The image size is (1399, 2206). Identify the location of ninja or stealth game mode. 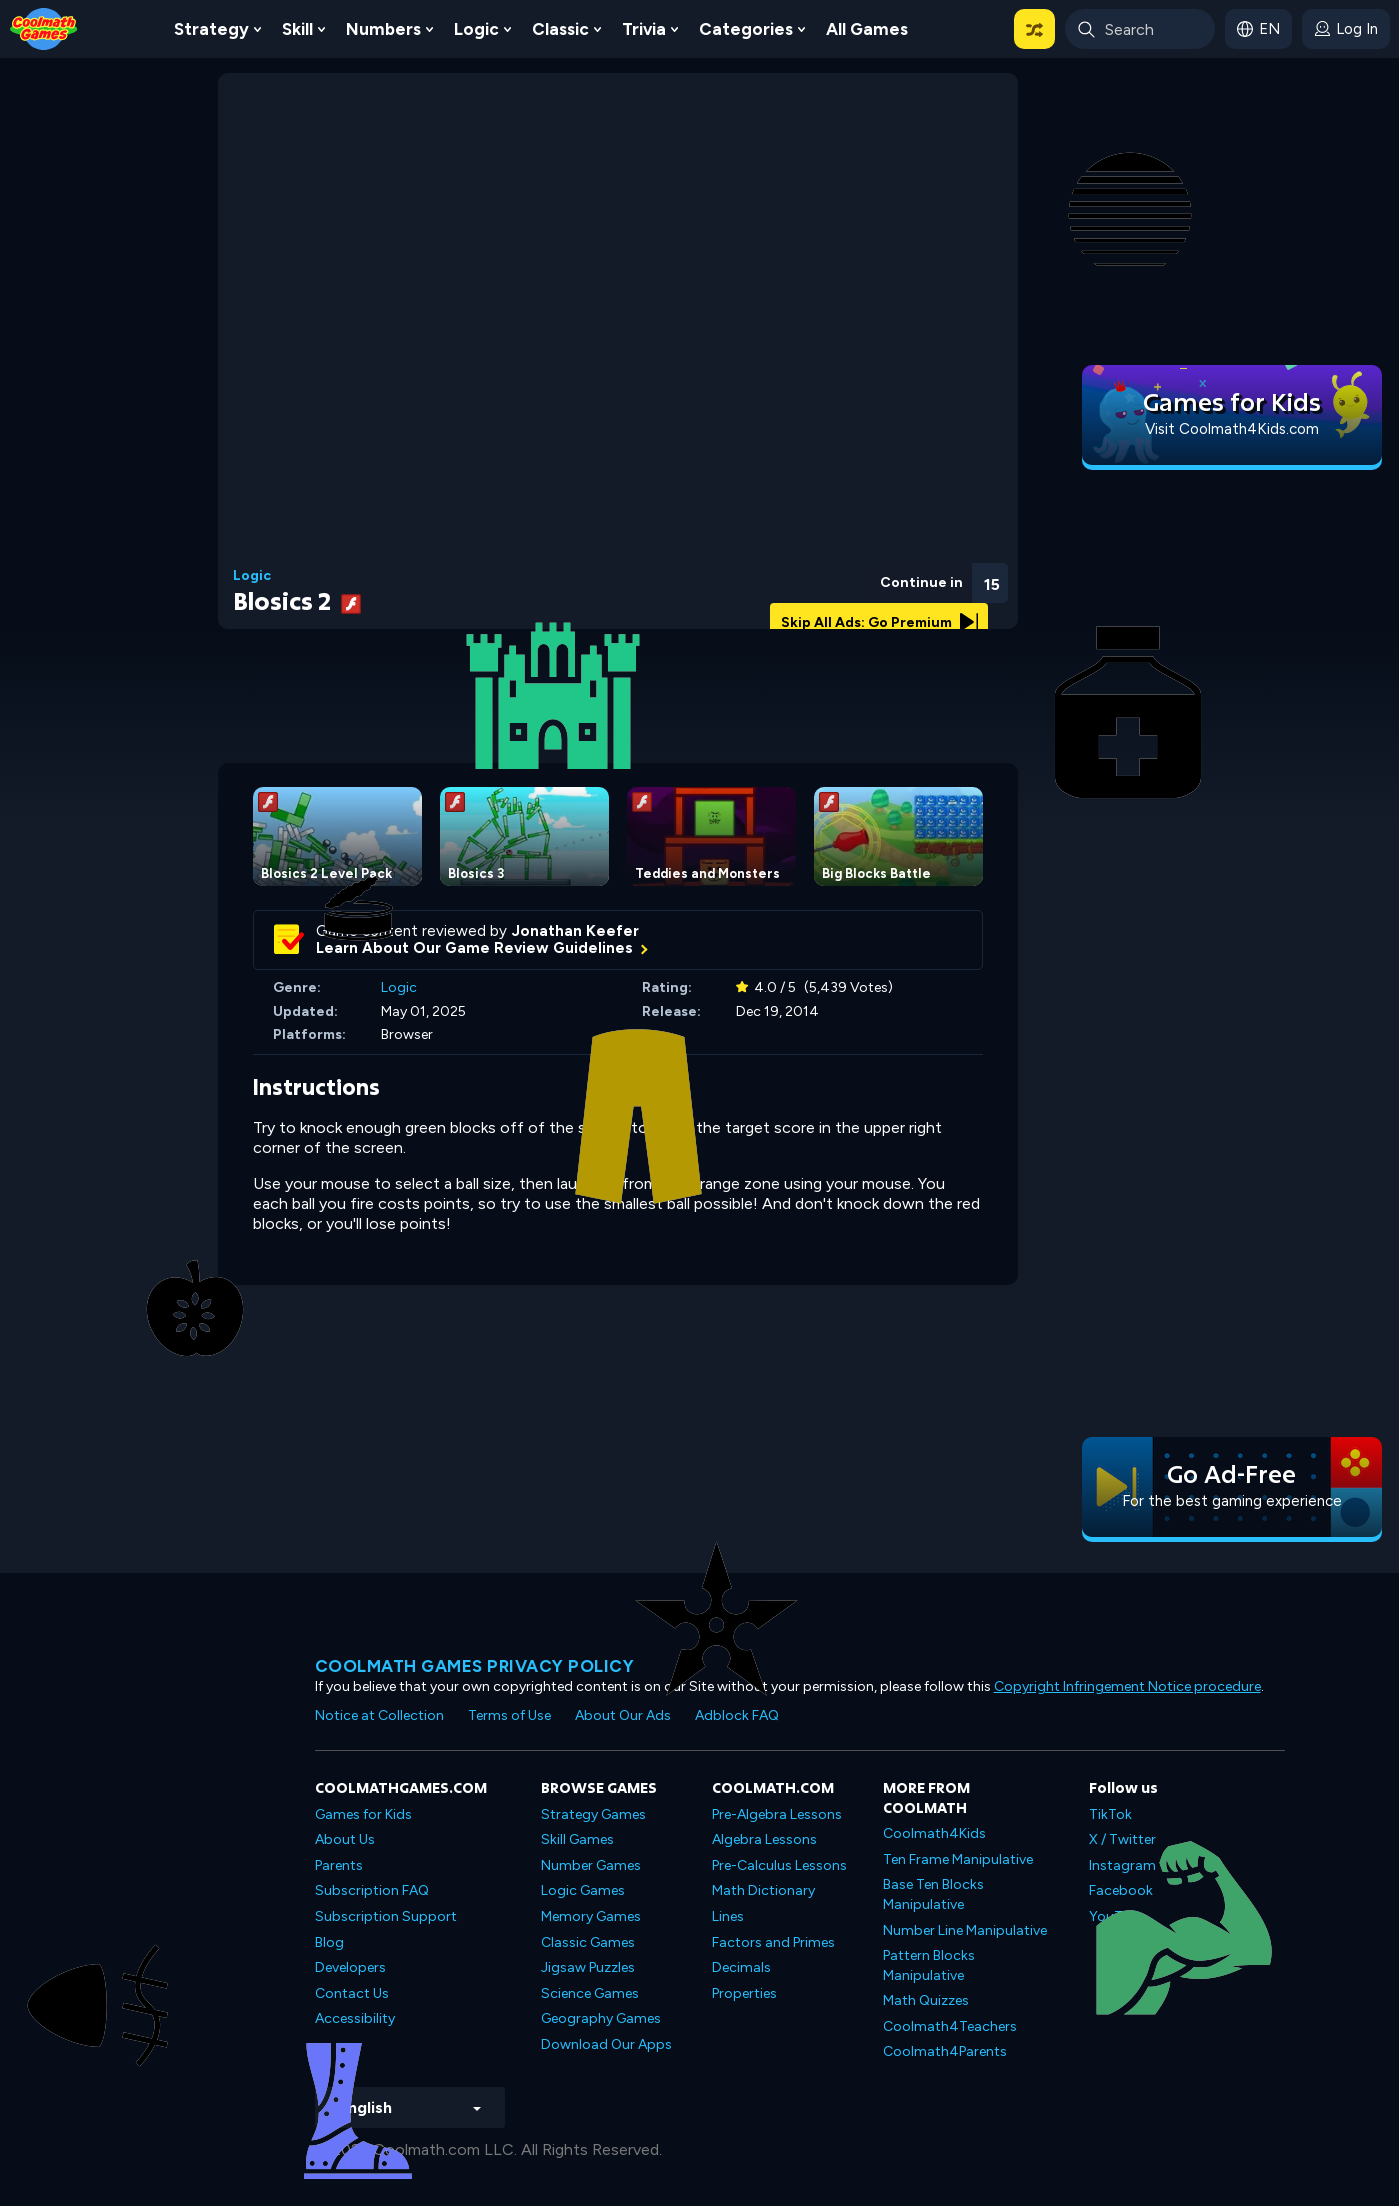
(716, 1618).